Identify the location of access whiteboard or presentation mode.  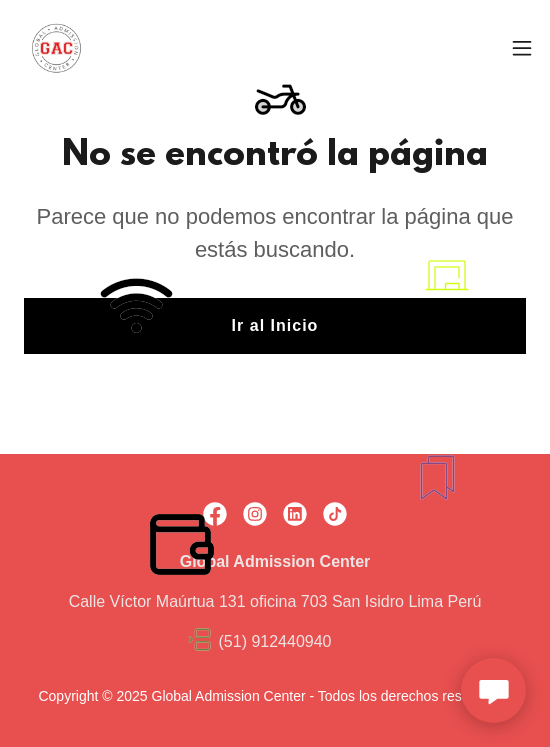
(447, 276).